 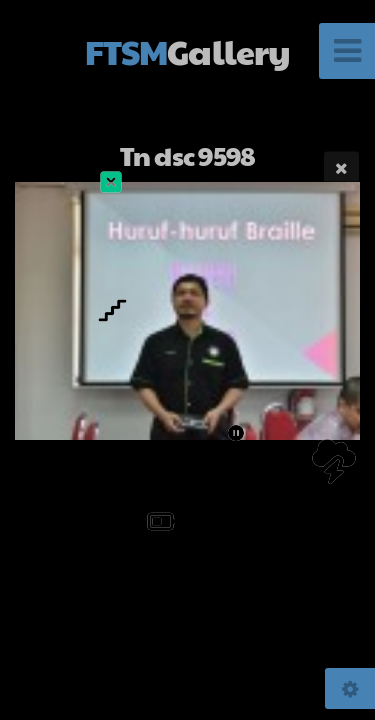 I want to click on indicates battery at approximately 50% charge, so click(x=160, y=521).